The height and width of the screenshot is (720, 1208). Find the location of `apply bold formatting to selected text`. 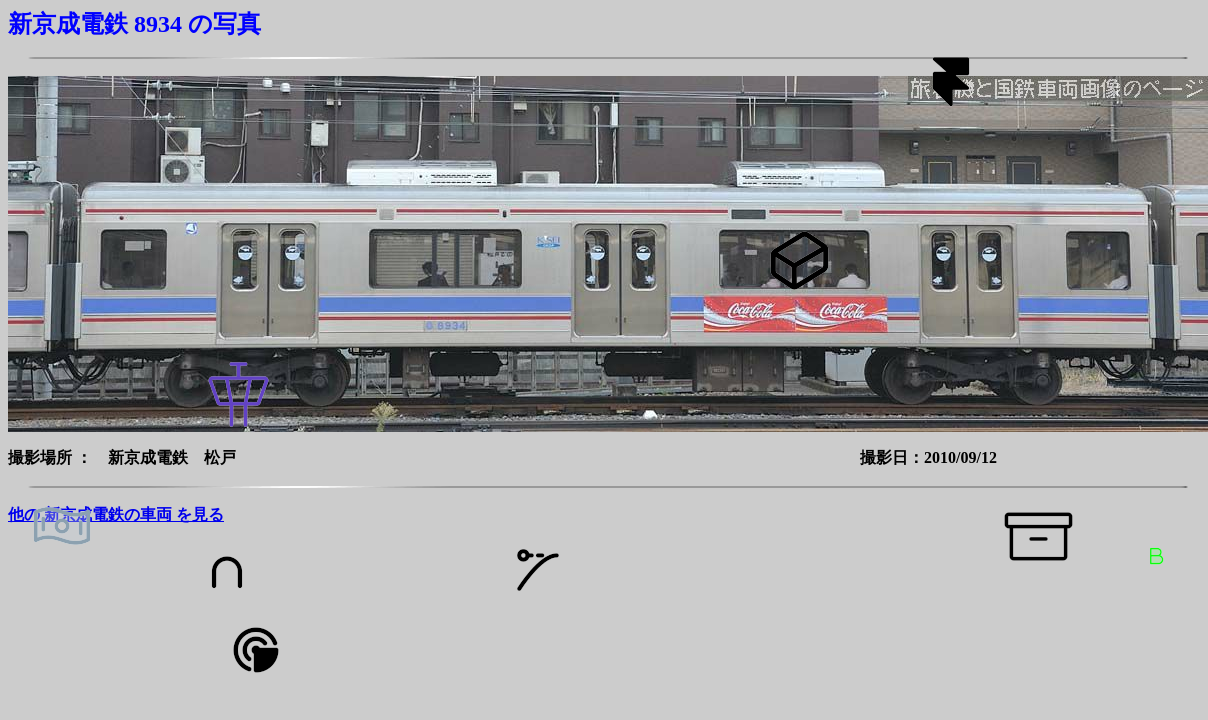

apply bold formatting to selected text is located at coordinates (1155, 556).